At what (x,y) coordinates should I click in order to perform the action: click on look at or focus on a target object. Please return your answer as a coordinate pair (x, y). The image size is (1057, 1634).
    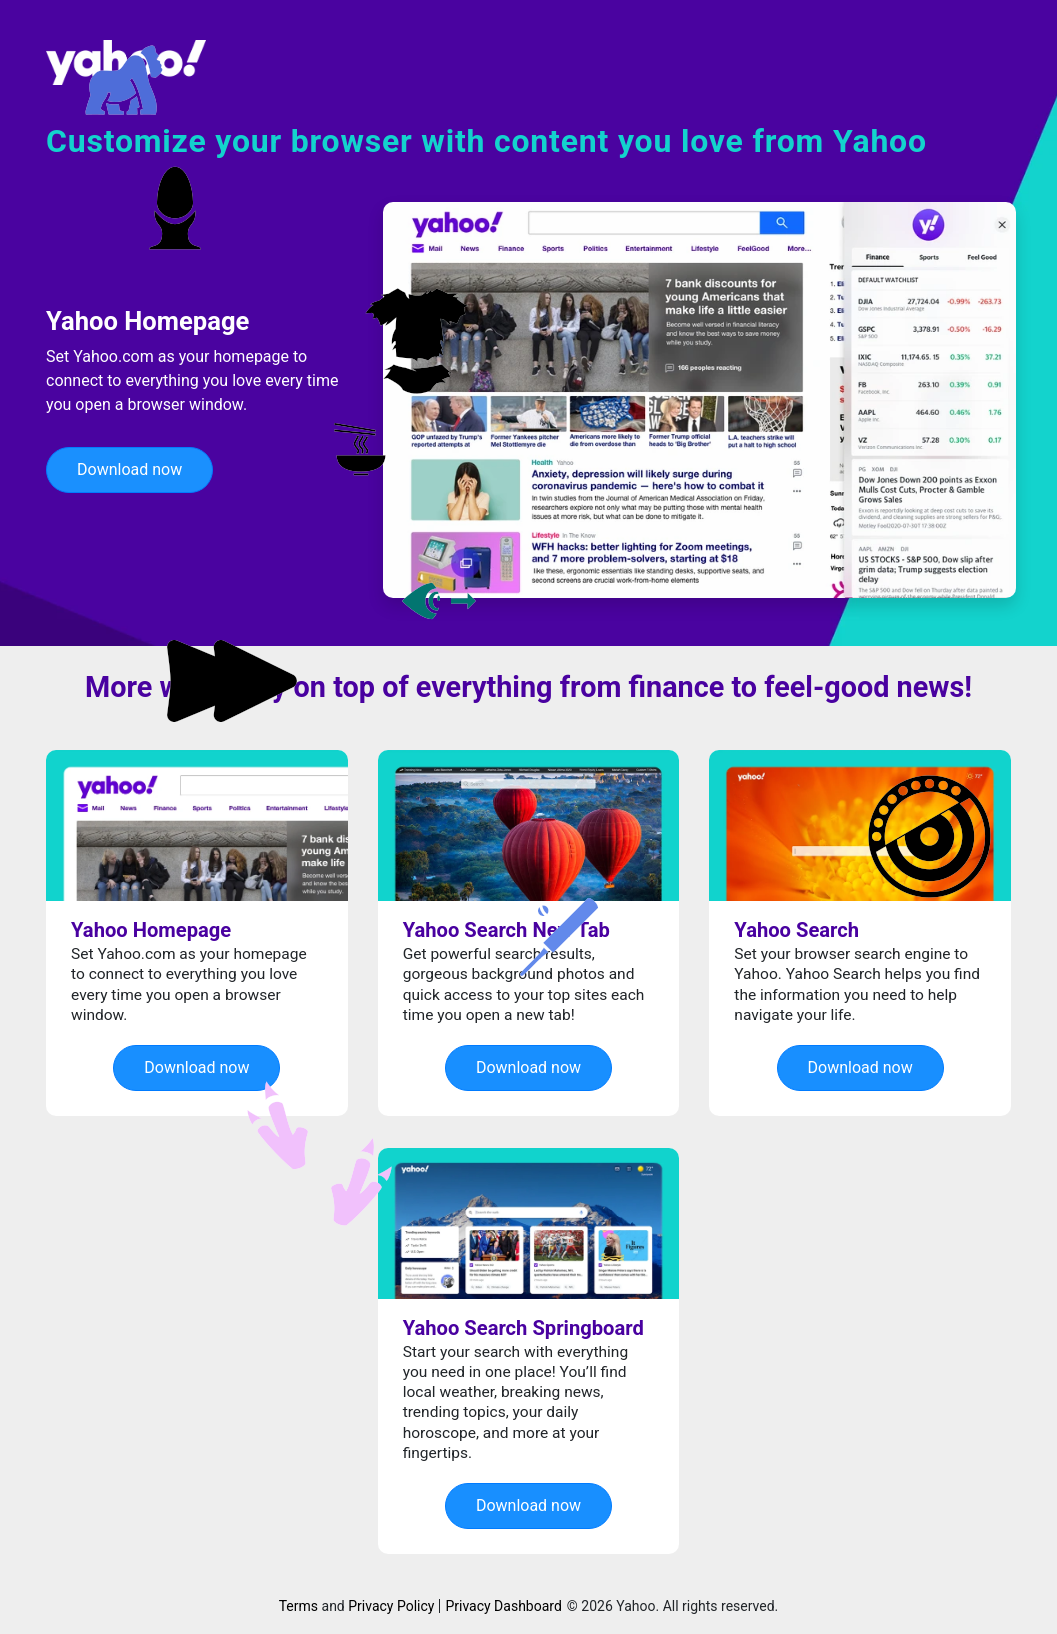
    Looking at the image, I should click on (440, 601).